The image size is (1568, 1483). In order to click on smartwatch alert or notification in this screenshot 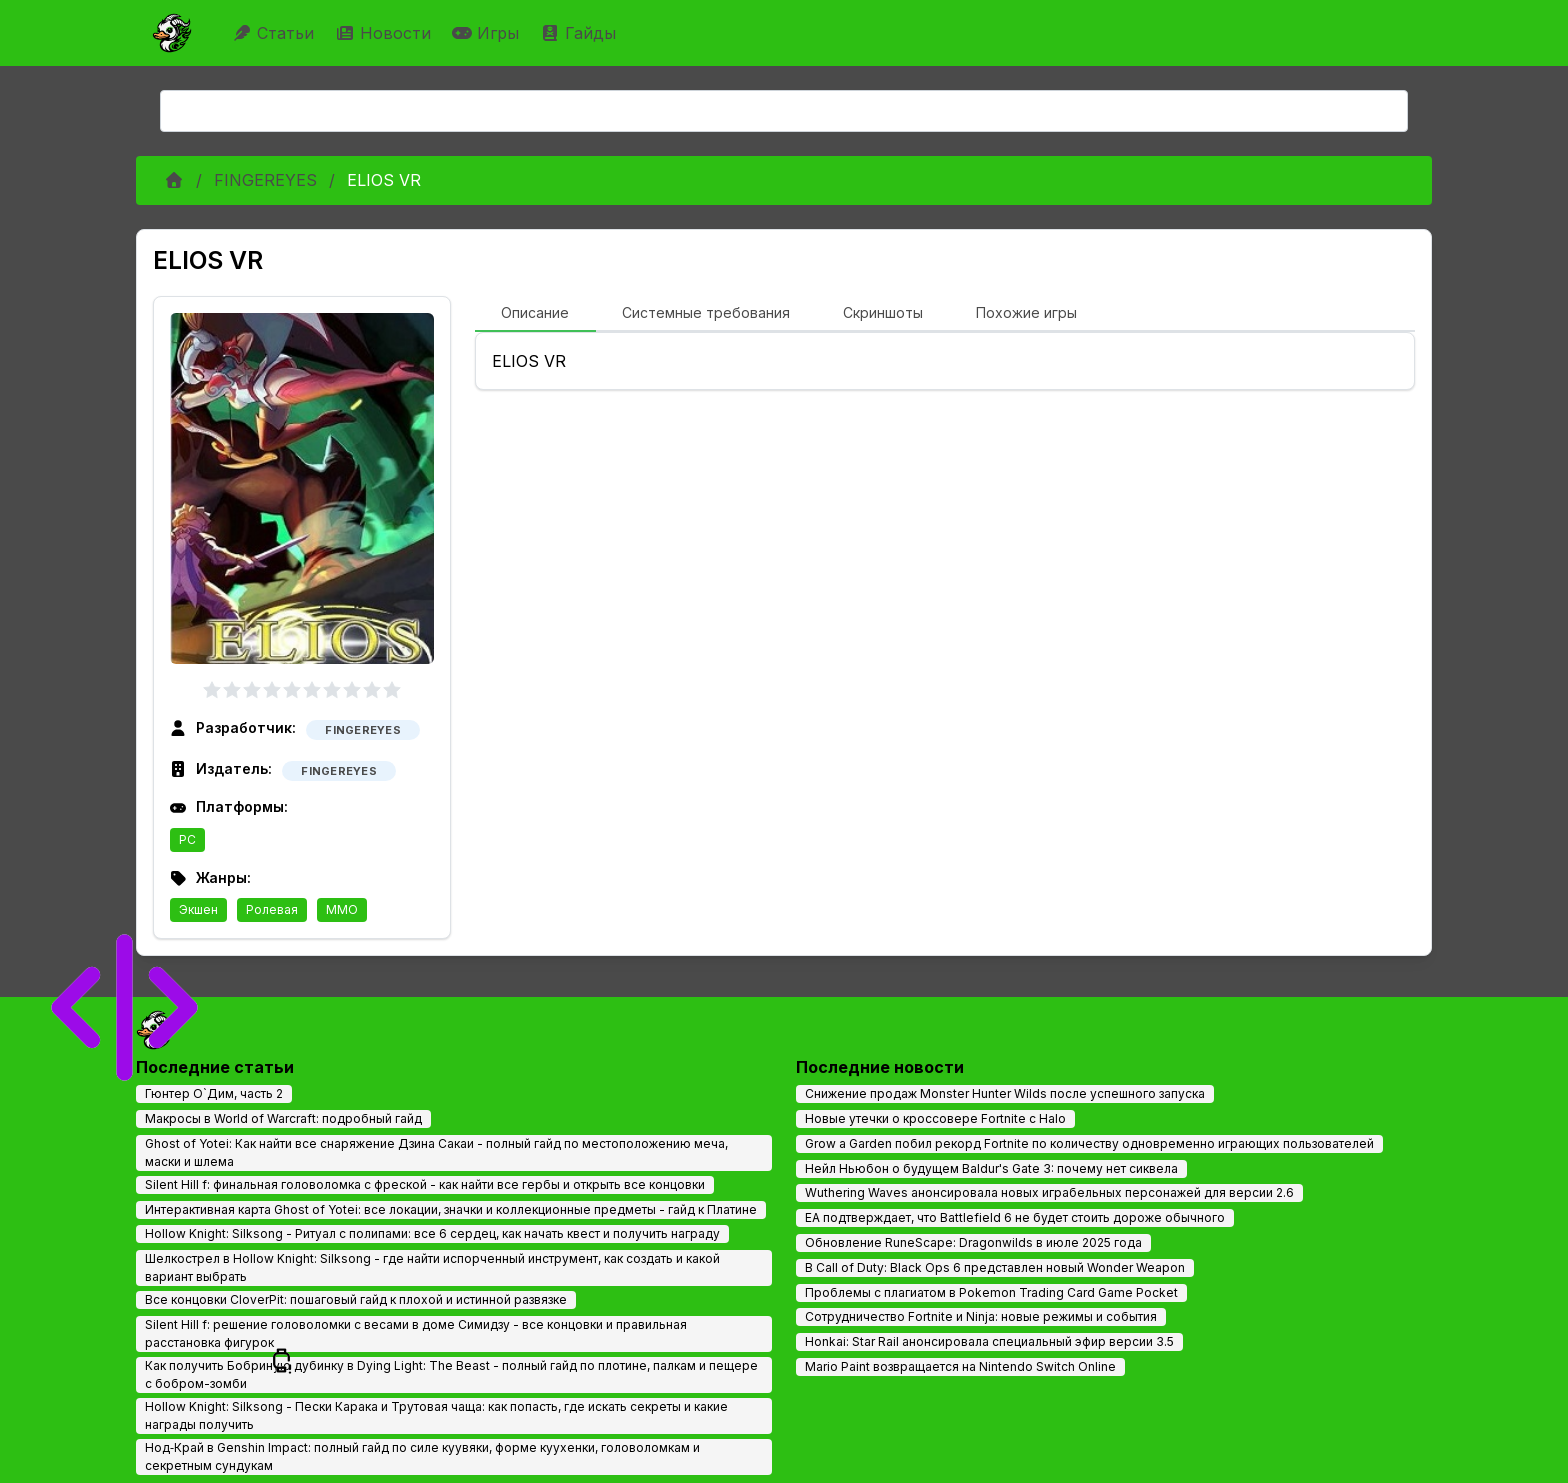, I will do `click(281, 1360)`.